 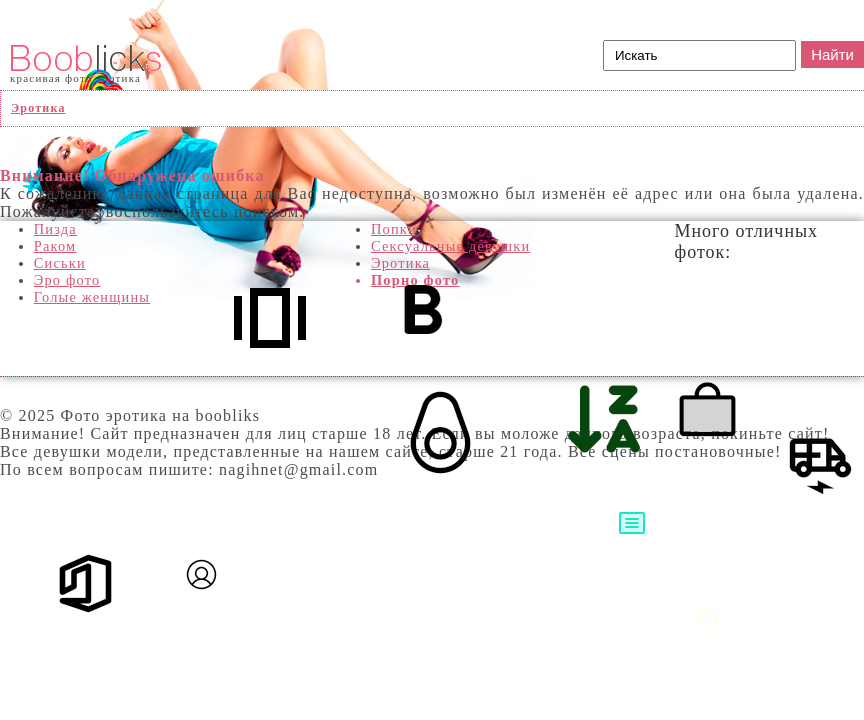 What do you see at coordinates (201, 574) in the screenshot?
I see `view your profile` at bounding box center [201, 574].